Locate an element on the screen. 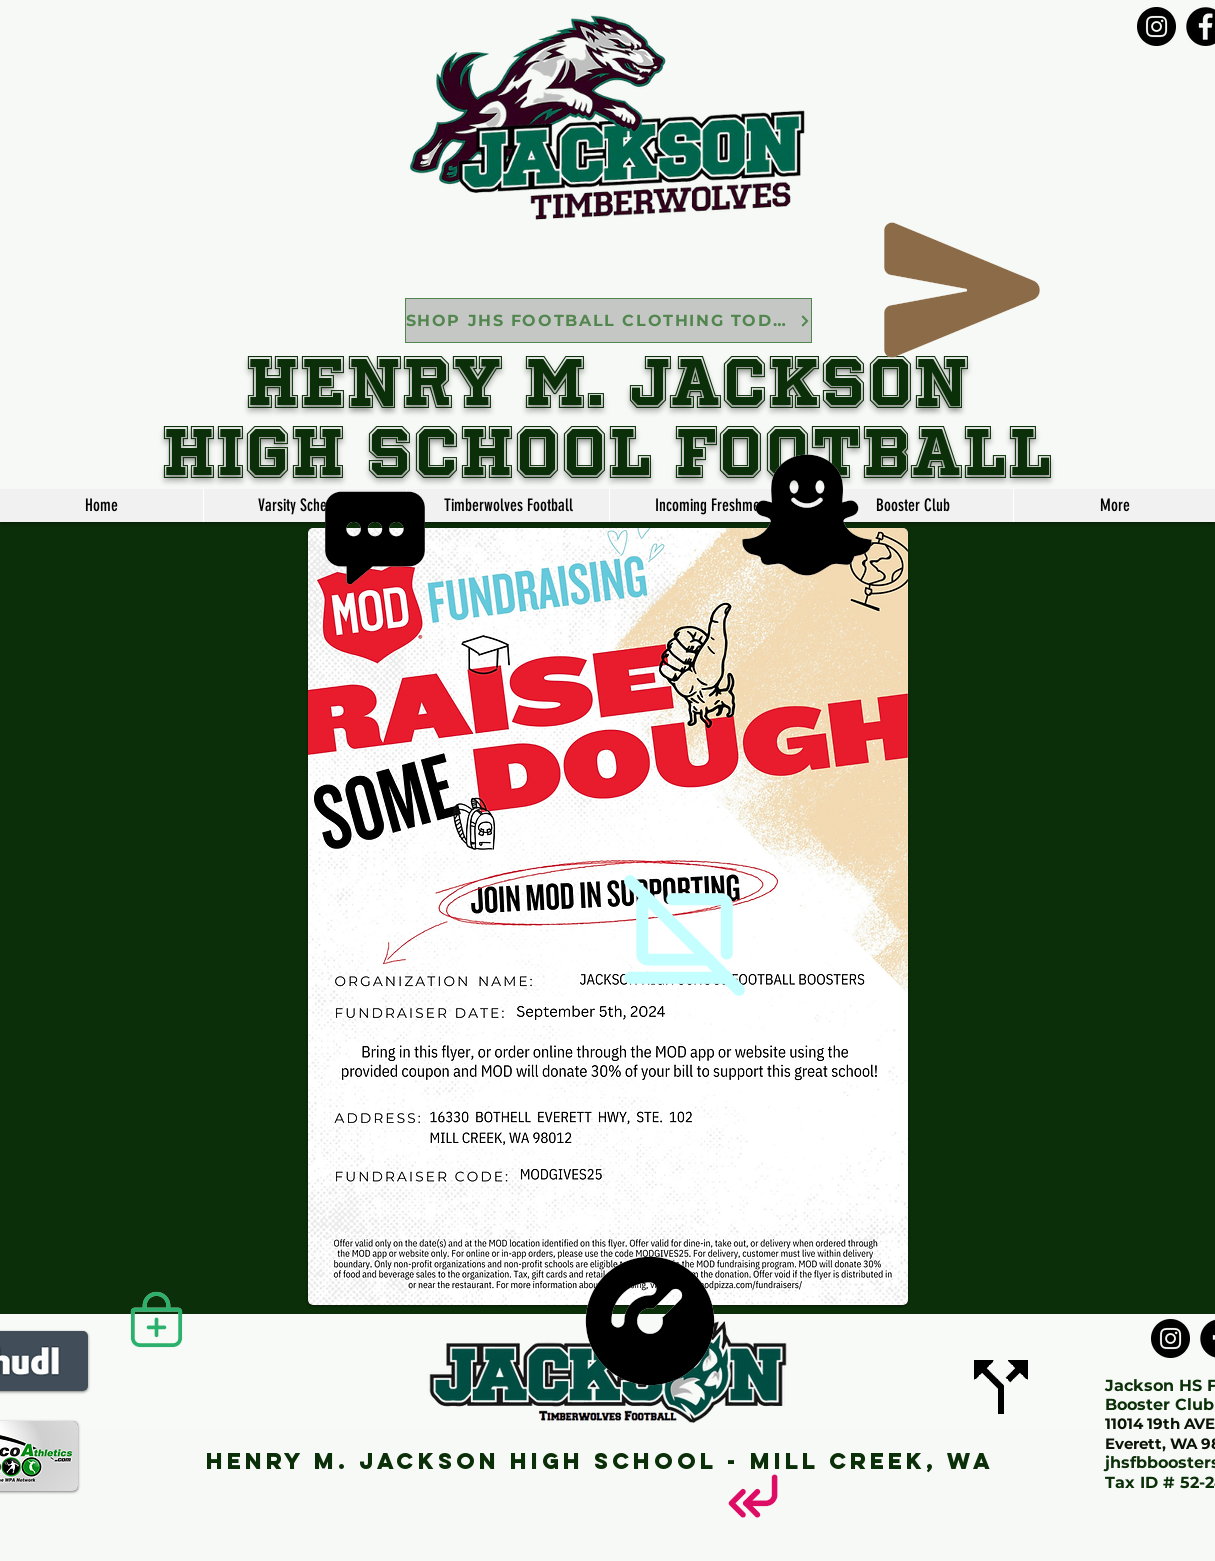 This screenshot has width=1215, height=1561. split or fork a call to multiple lines is located at coordinates (1001, 1387).